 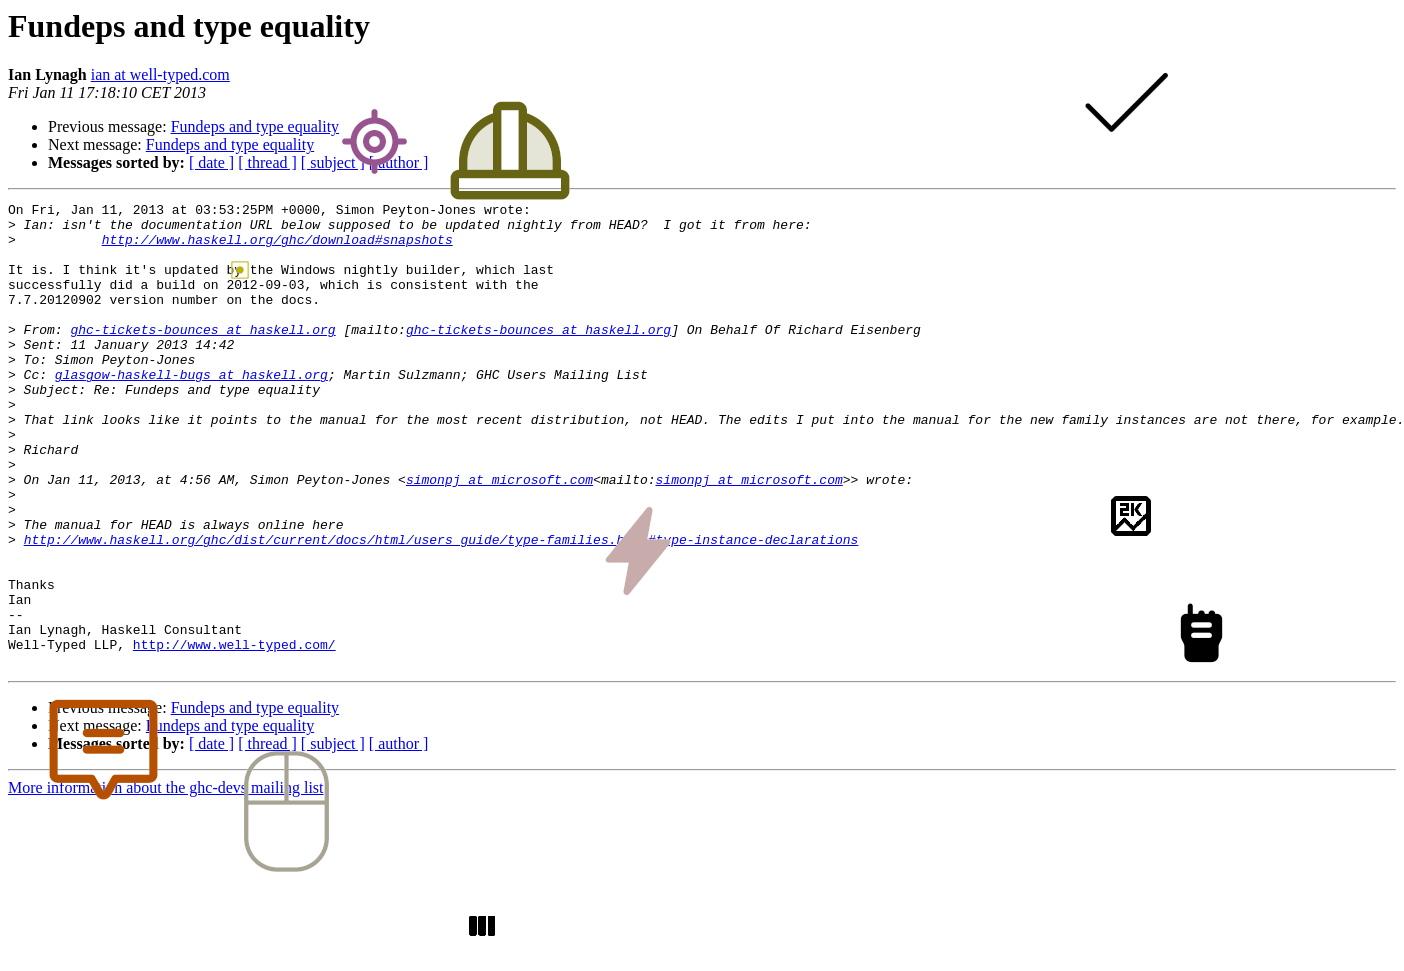 I want to click on indicates mouse input or cursor control settings, so click(x=286, y=811).